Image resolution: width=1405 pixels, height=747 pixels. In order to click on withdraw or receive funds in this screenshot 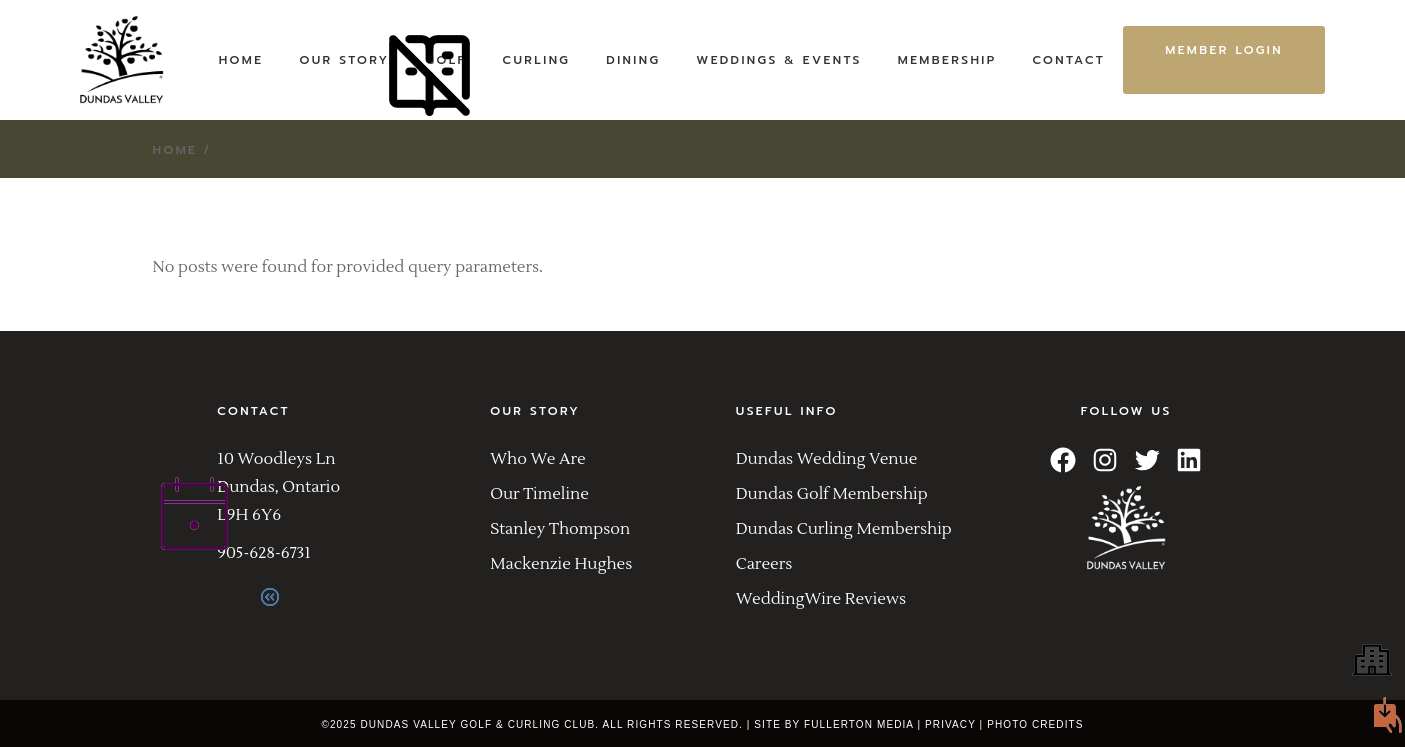, I will do `click(1386, 715)`.